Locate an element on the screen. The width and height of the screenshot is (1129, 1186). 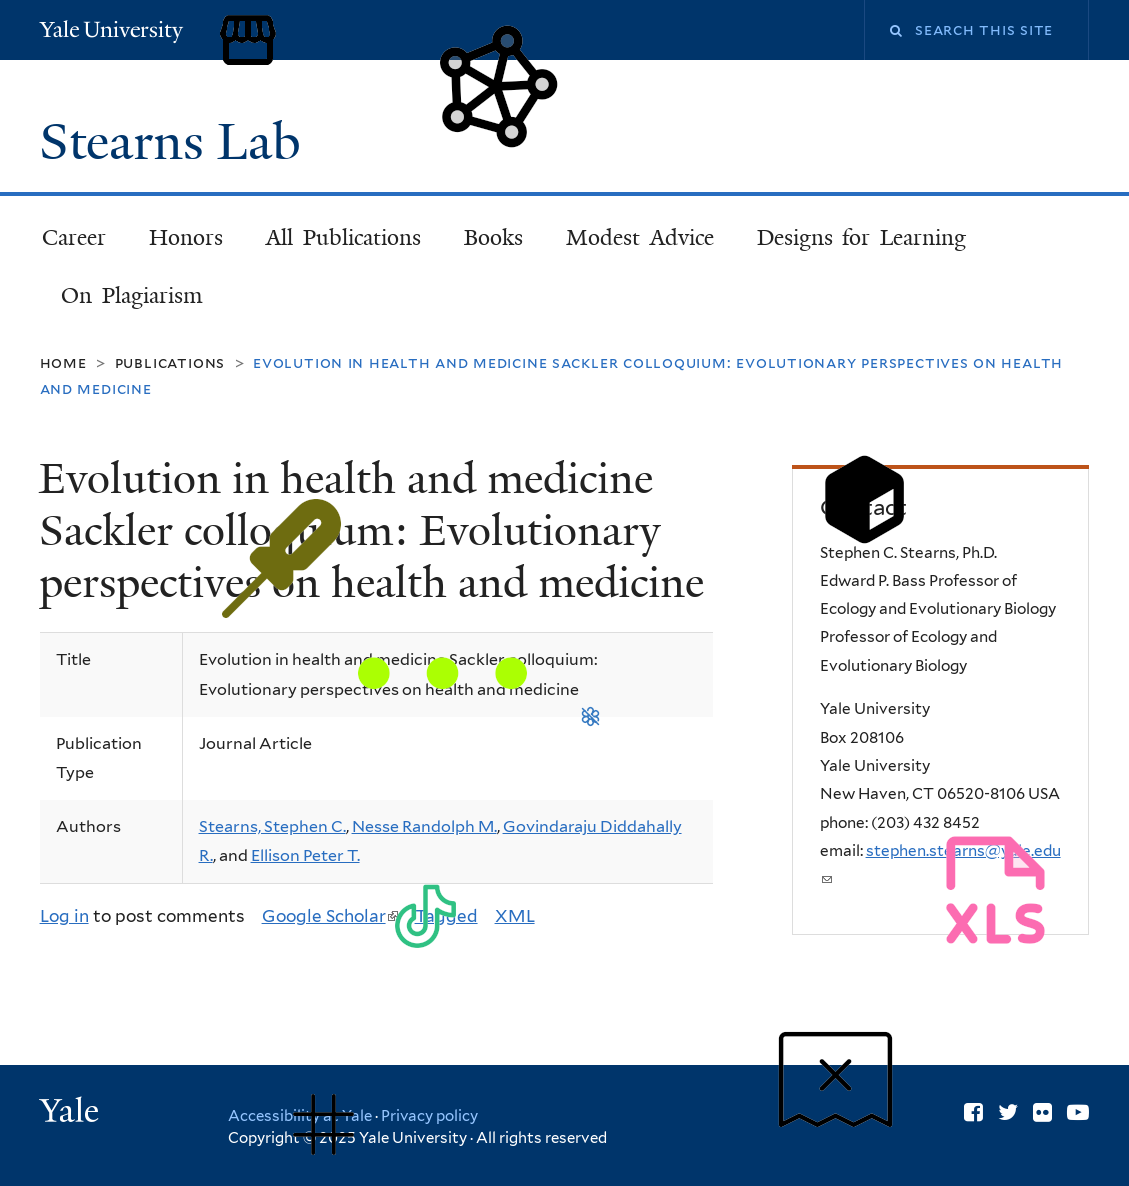
view 3D model or object is located at coordinates (864, 499).